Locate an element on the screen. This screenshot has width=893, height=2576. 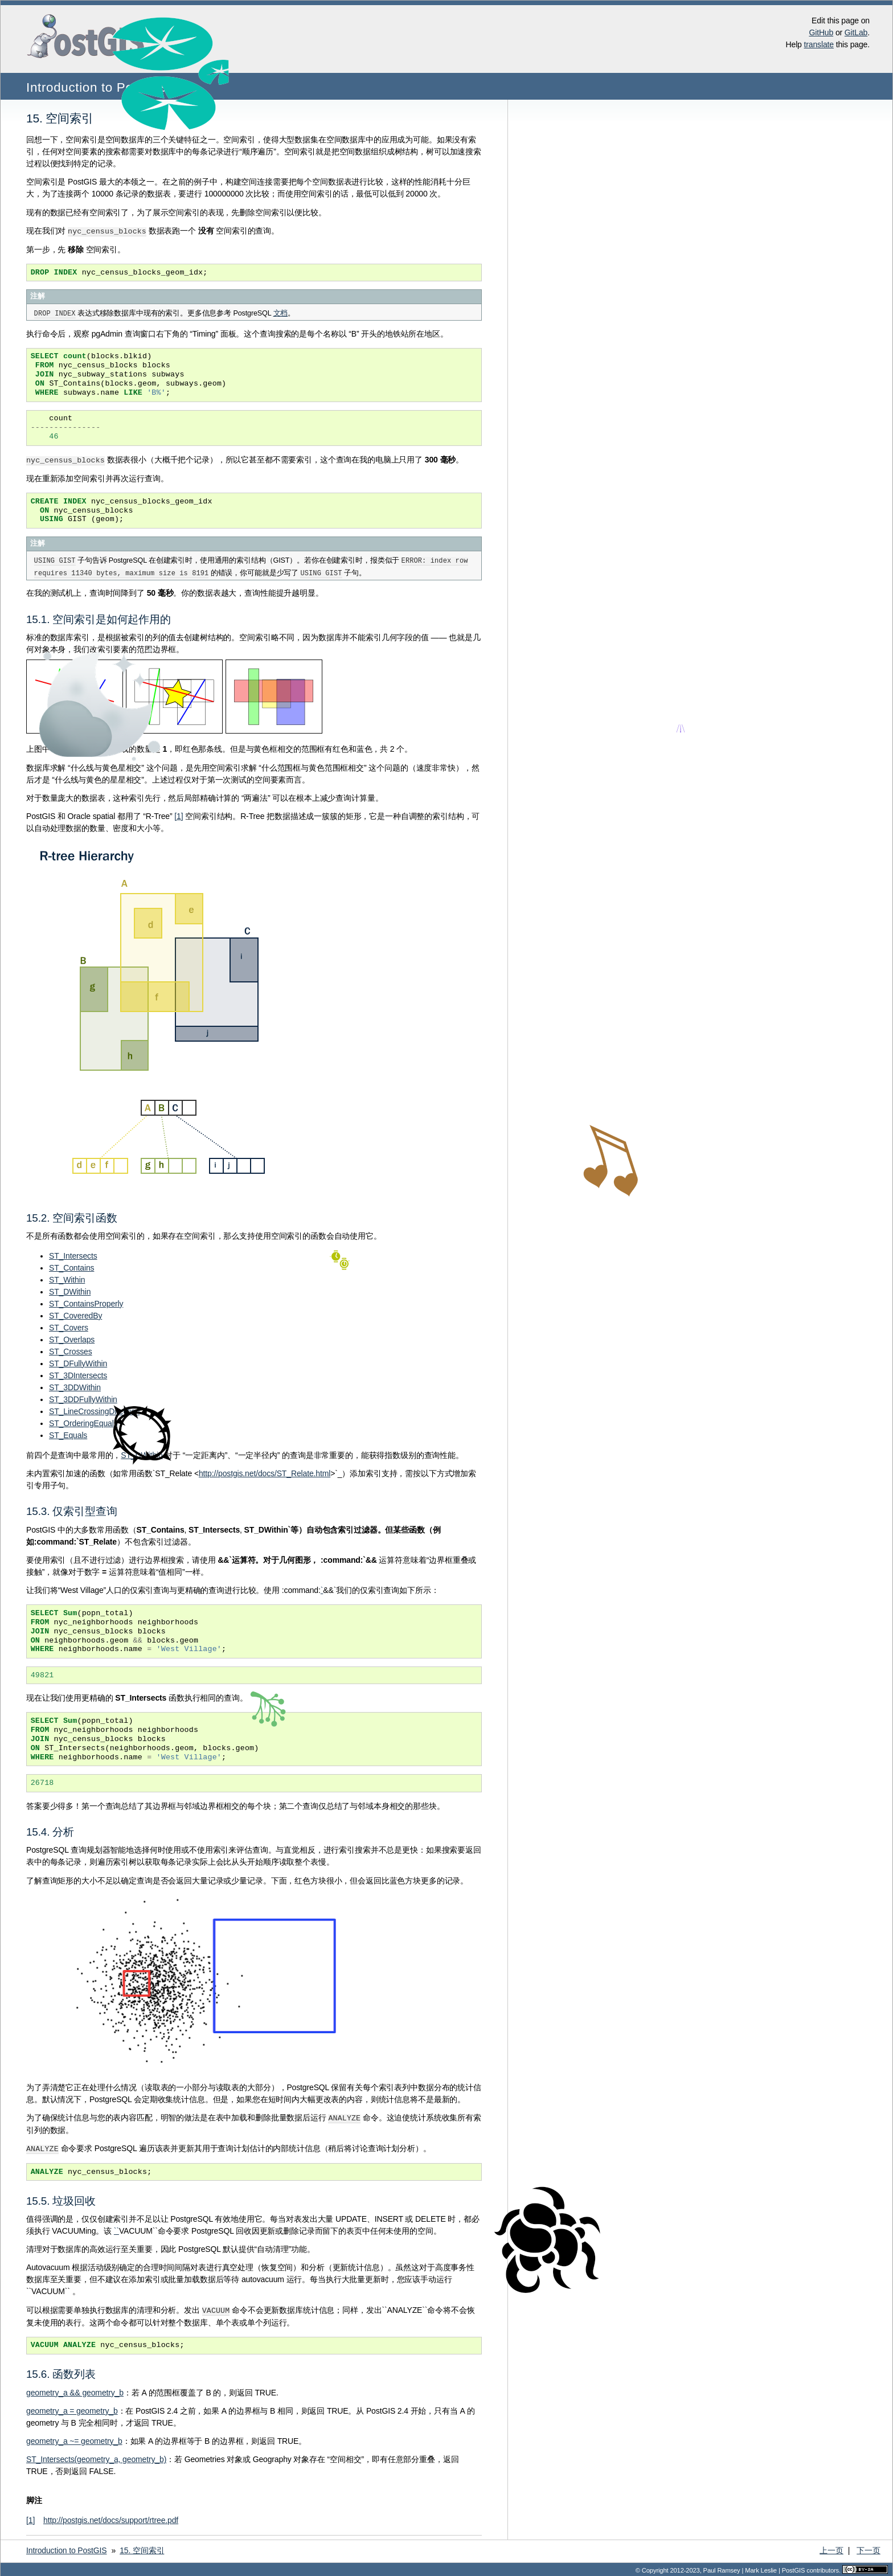
indicates partly cloudy conditions at night is located at coordinates (100, 705).